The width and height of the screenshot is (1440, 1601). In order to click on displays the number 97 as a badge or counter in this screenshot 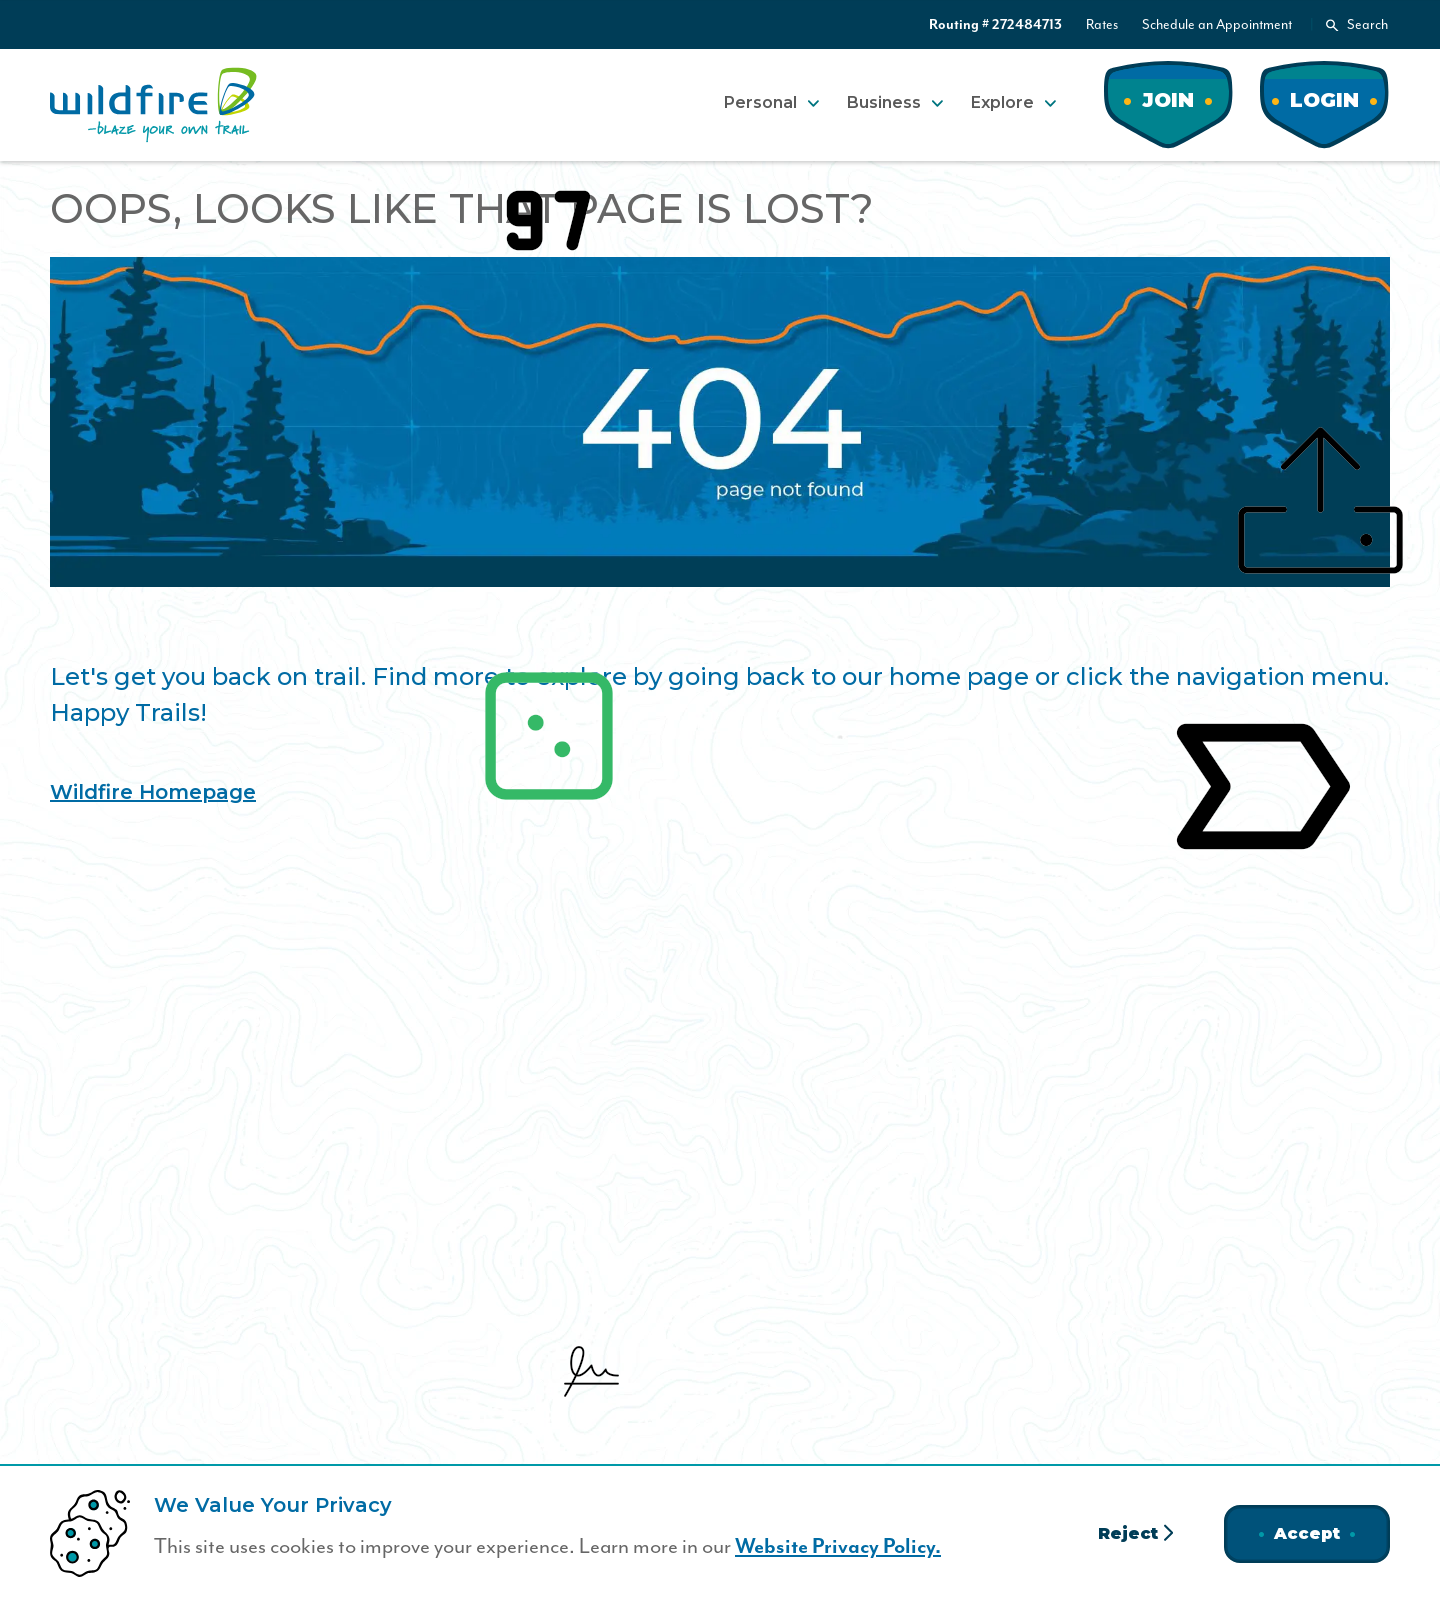, I will do `click(548, 220)`.